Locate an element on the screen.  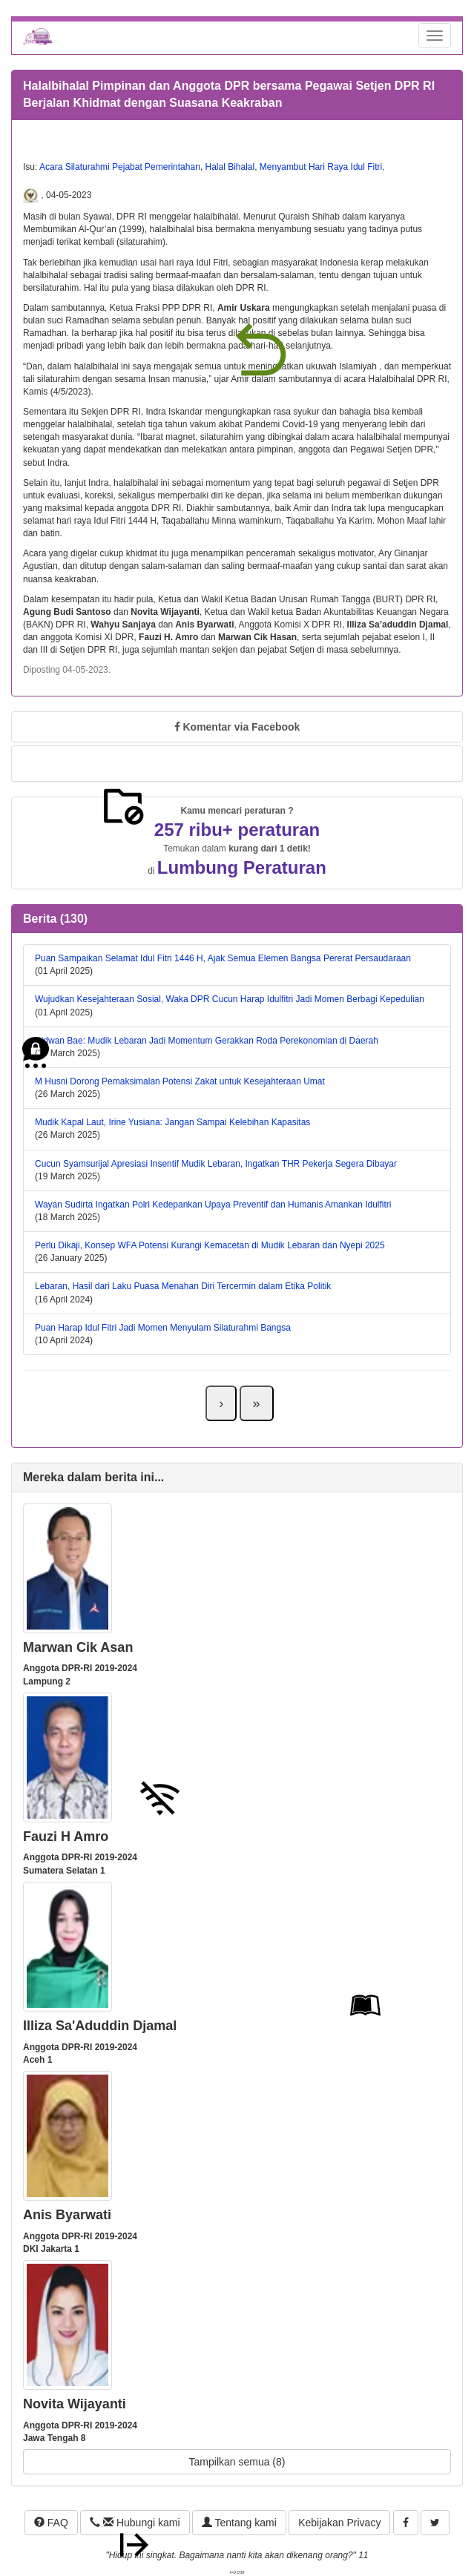
open Threema secure messaging app is located at coordinates (36, 1053).